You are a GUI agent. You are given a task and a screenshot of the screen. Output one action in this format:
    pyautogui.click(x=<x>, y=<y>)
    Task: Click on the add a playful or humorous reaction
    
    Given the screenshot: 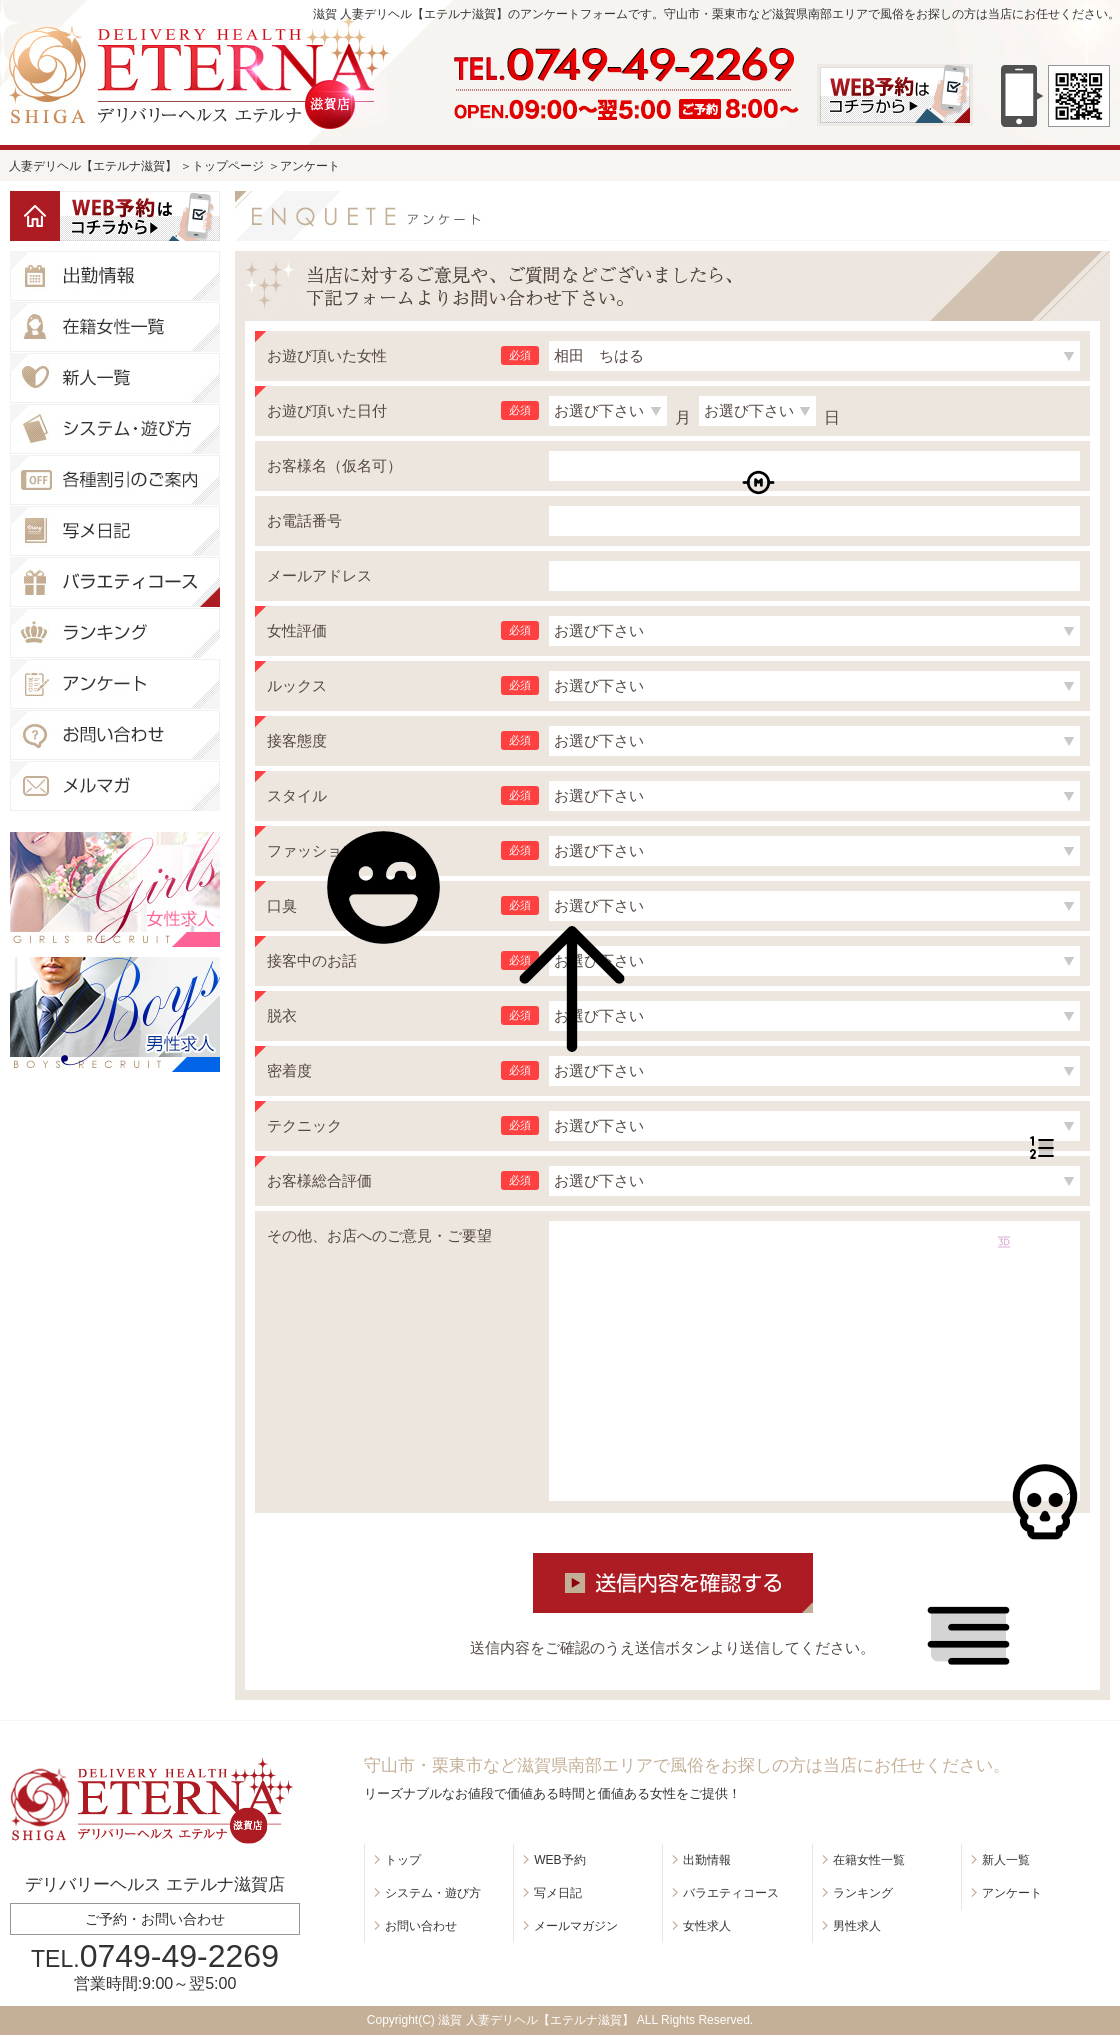 What is the action you would take?
    pyautogui.click(x=383, y=887)
    